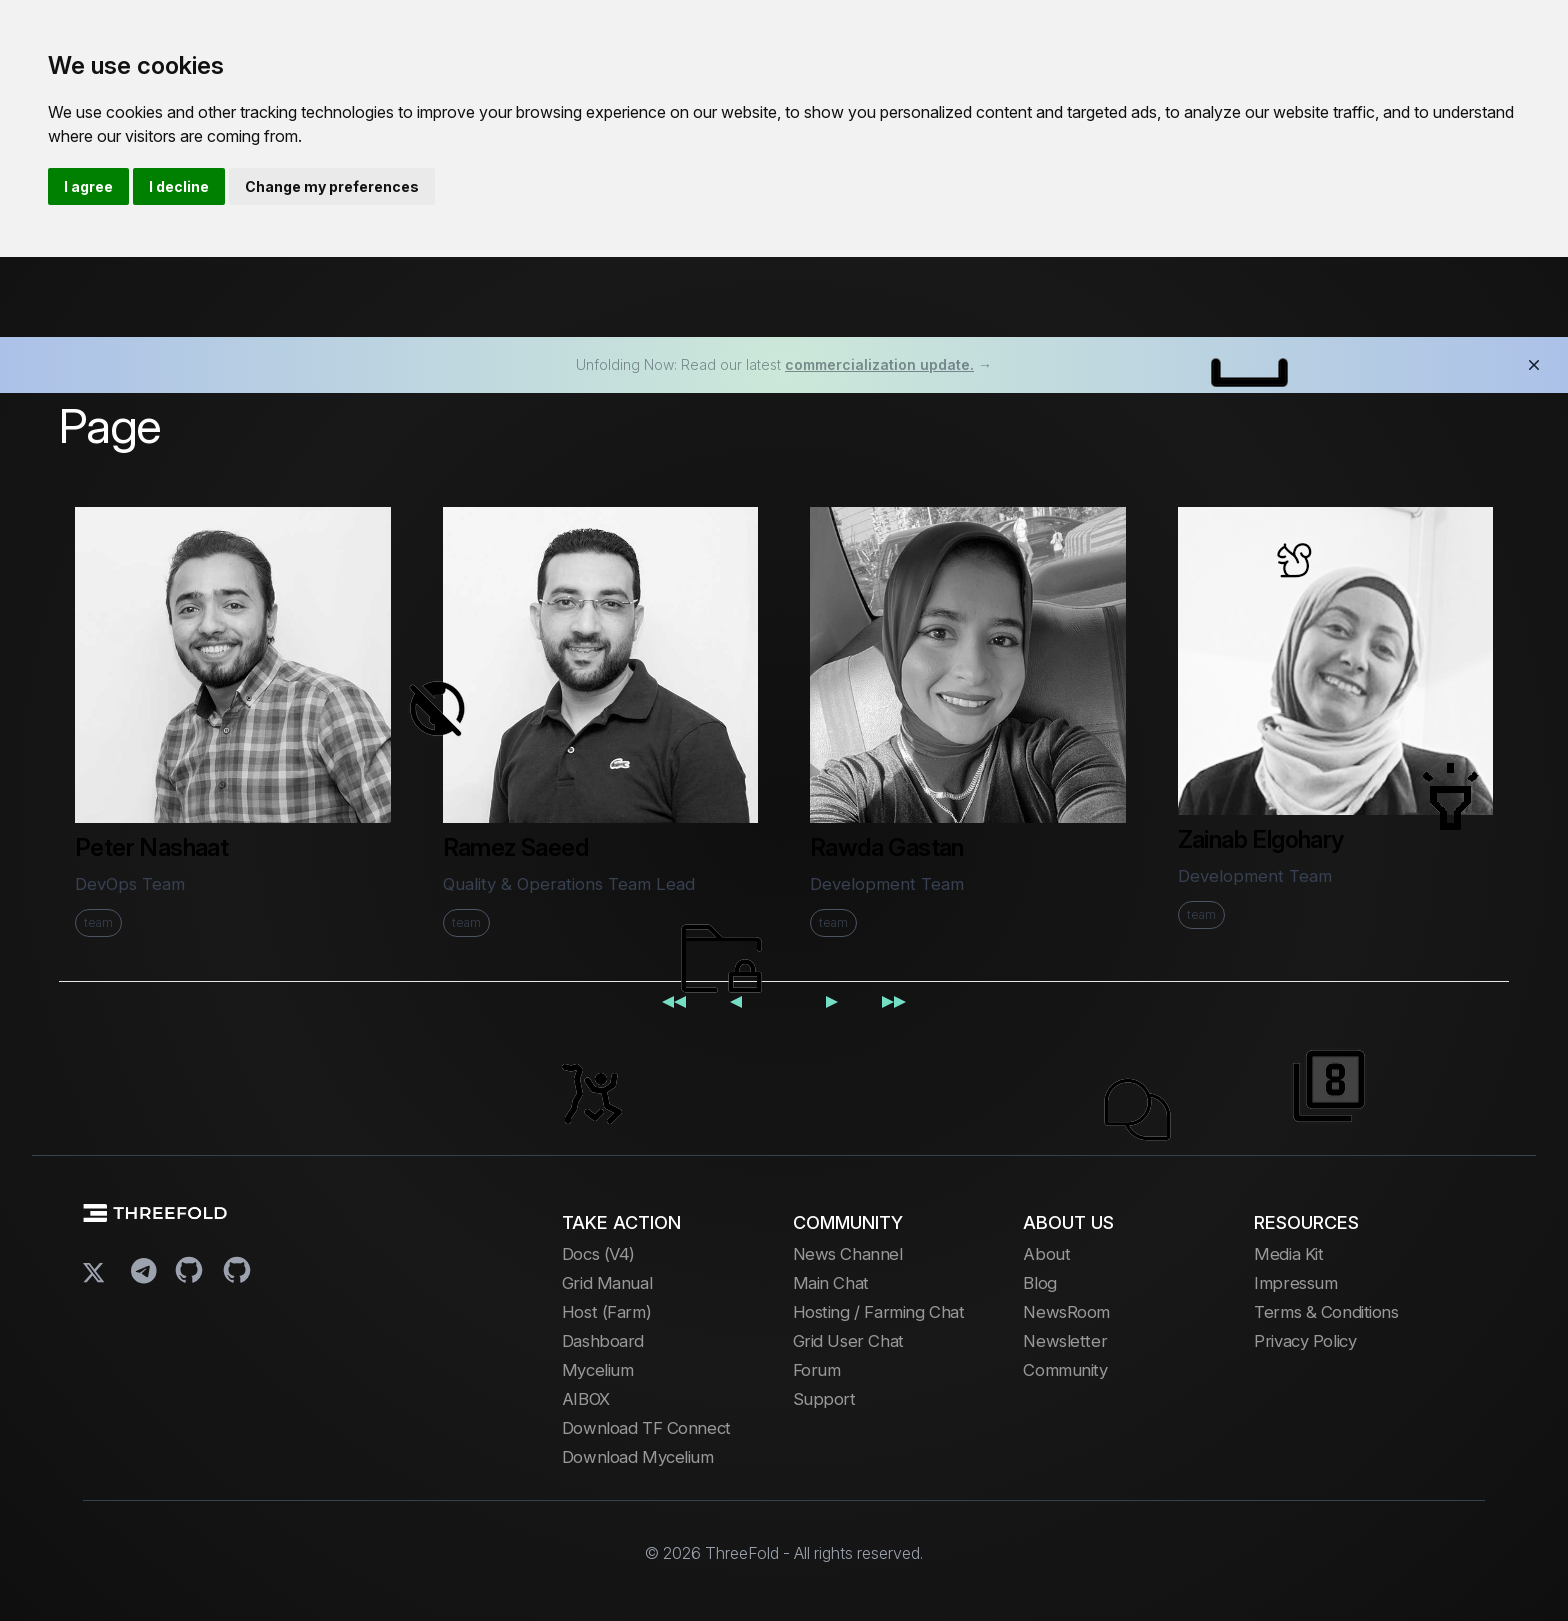 Image resolution: width=1568 pixels, height=1621 pixels. What do you see at coordinates (721, 958) in the screenshot?
I see `access a password-protected folder` at bounding box center [721, 958].